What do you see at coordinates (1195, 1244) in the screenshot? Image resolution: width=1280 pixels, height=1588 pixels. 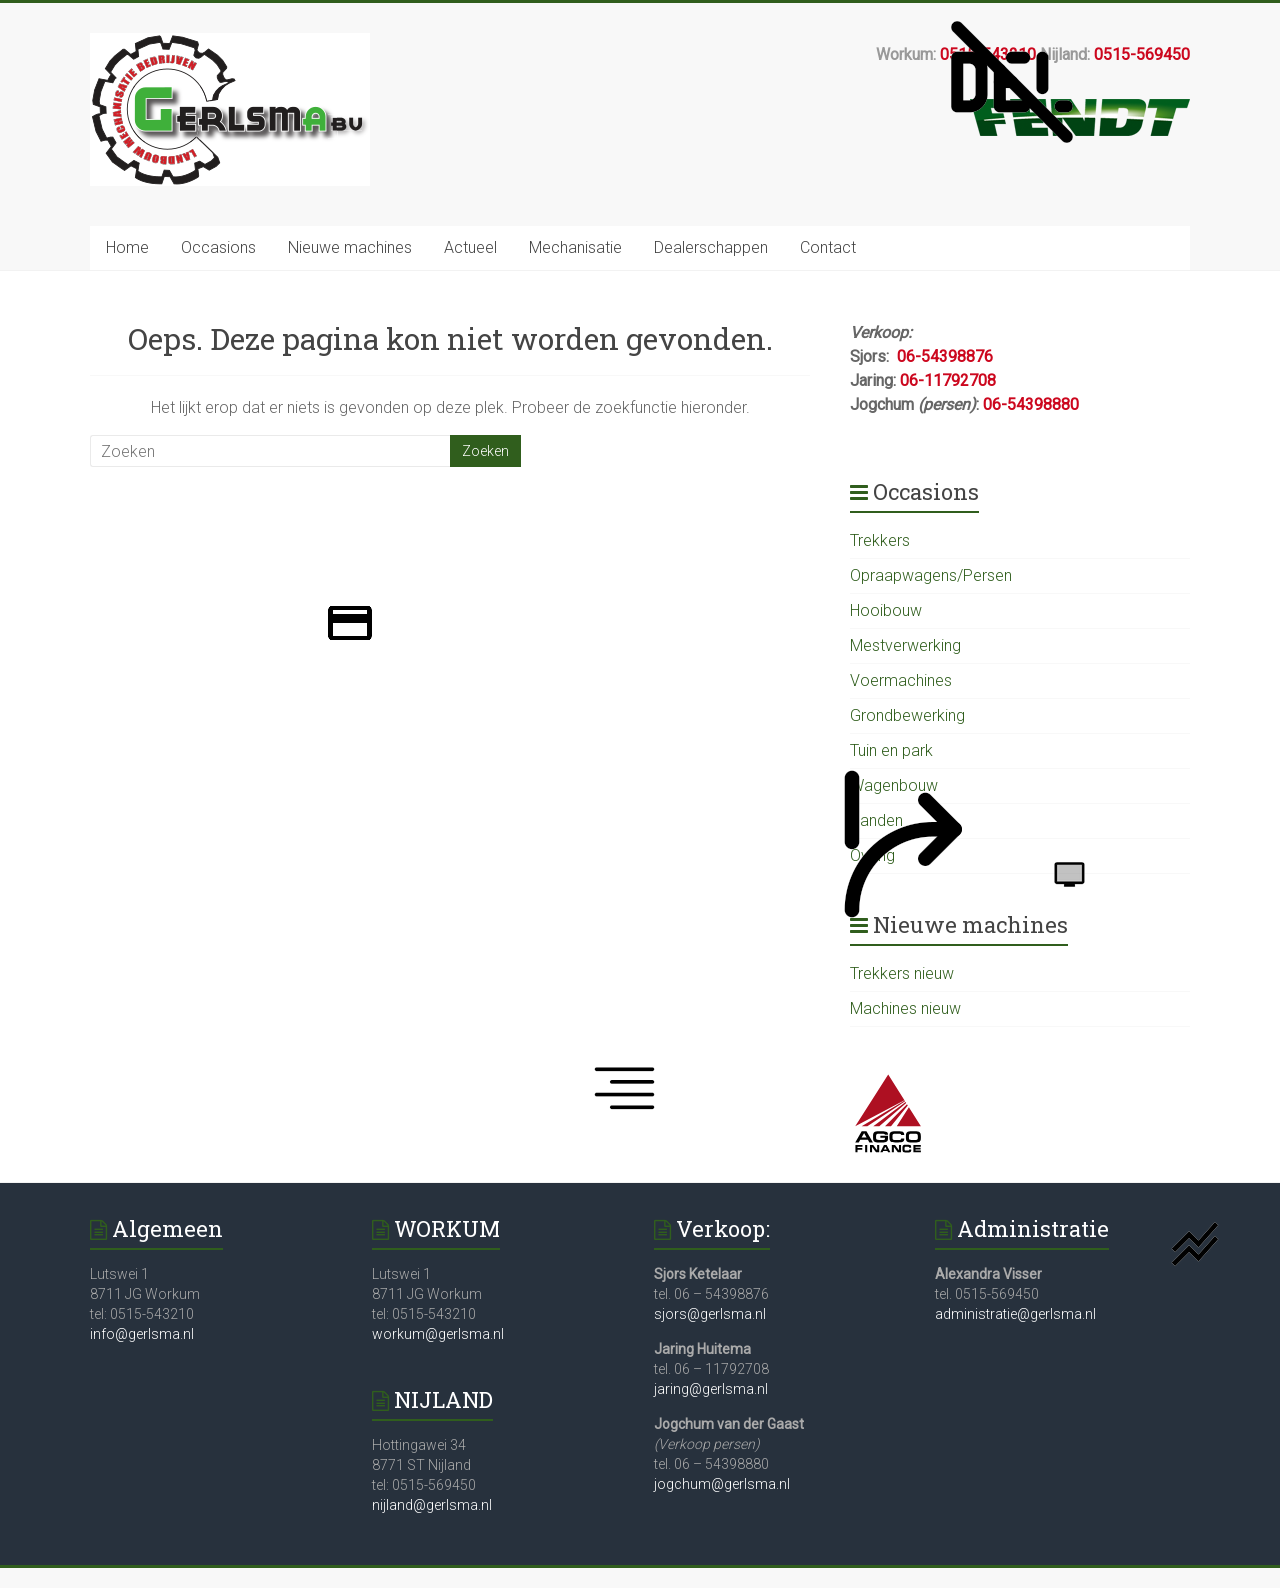 I see `view stacked line chart data` at bounding box center [1195, 1244].